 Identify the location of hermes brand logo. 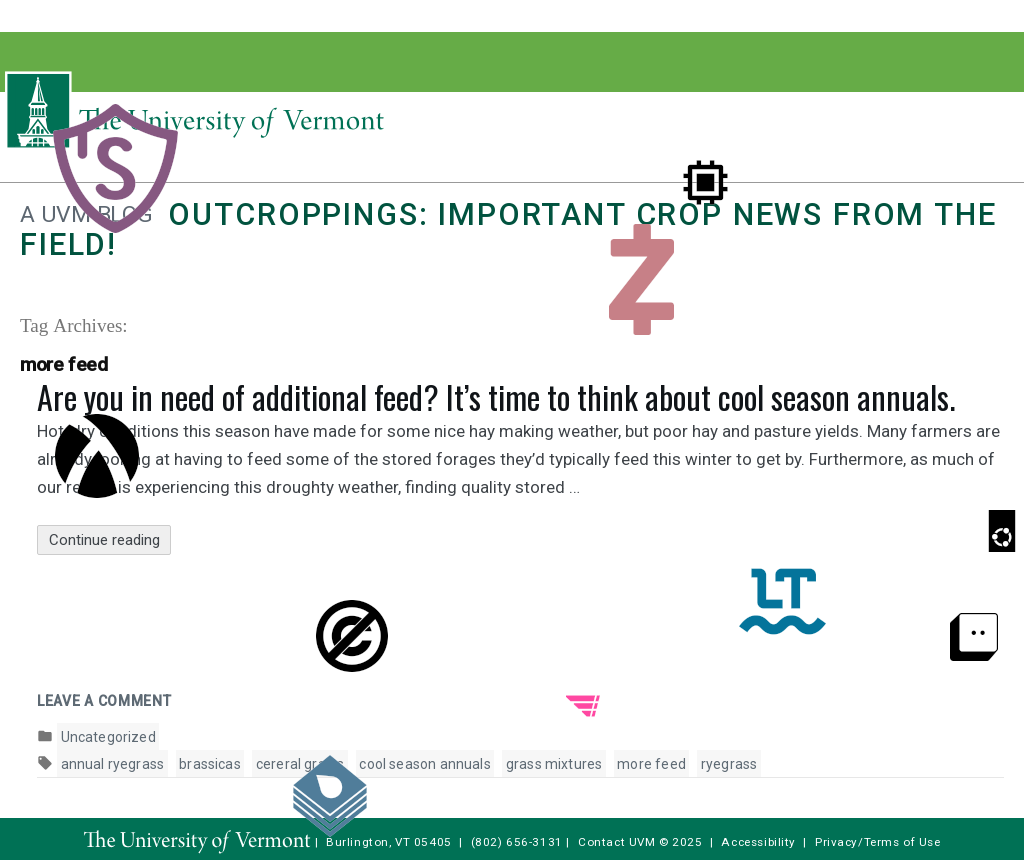
(583, 706).